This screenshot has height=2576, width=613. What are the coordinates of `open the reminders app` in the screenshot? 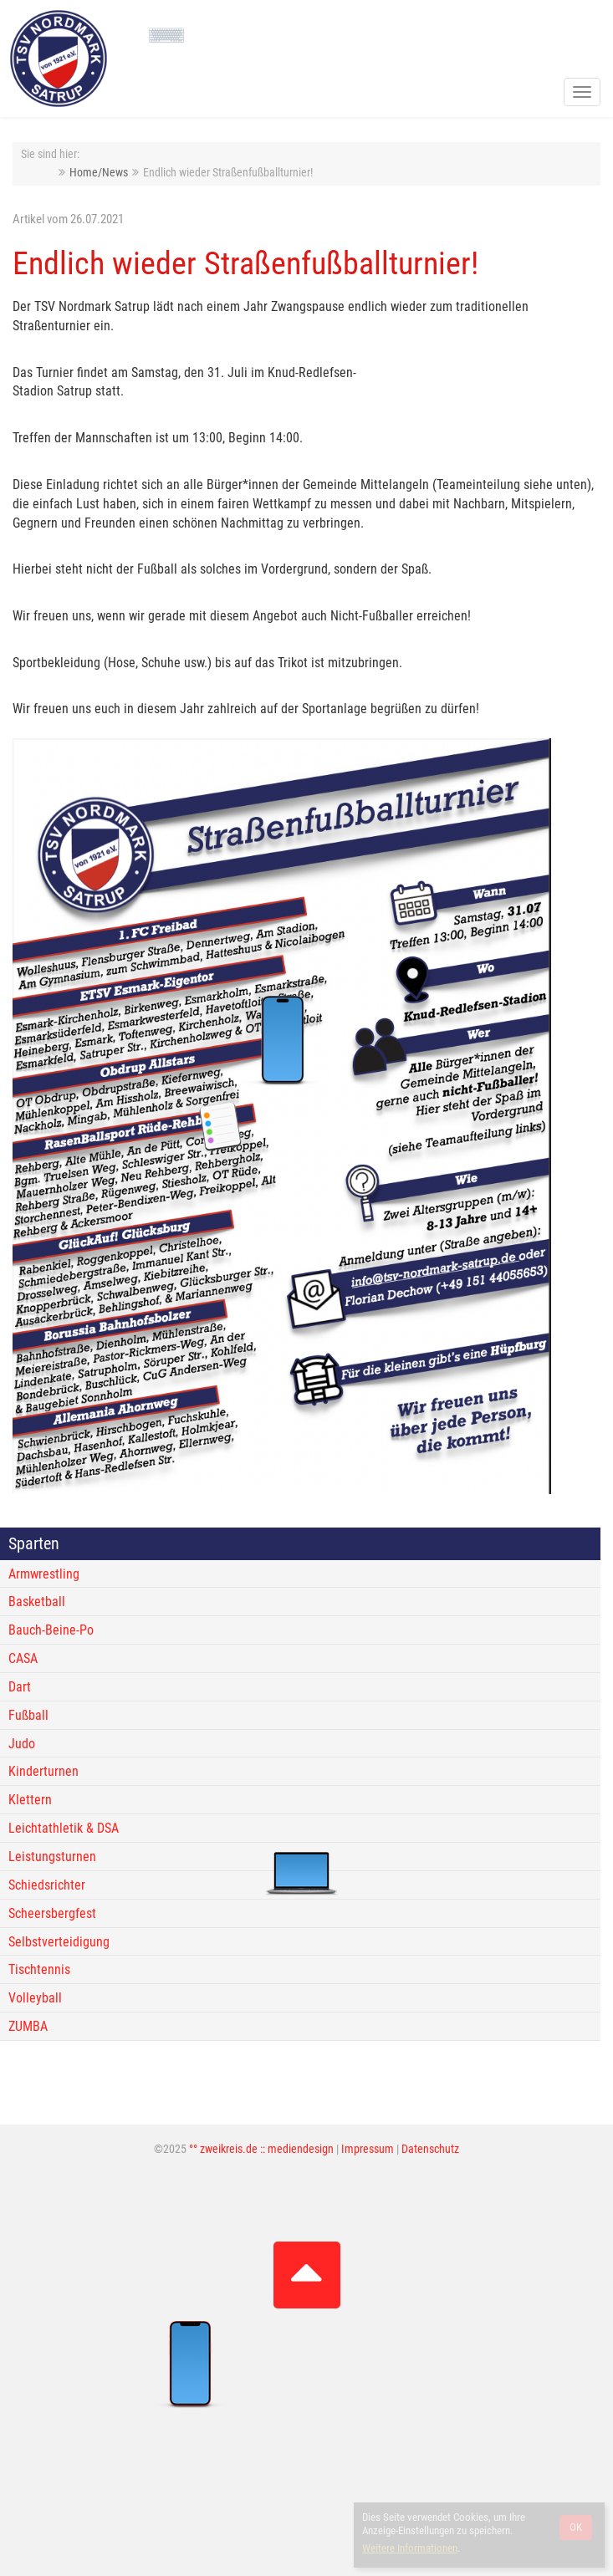 It's located at (220, 1127).